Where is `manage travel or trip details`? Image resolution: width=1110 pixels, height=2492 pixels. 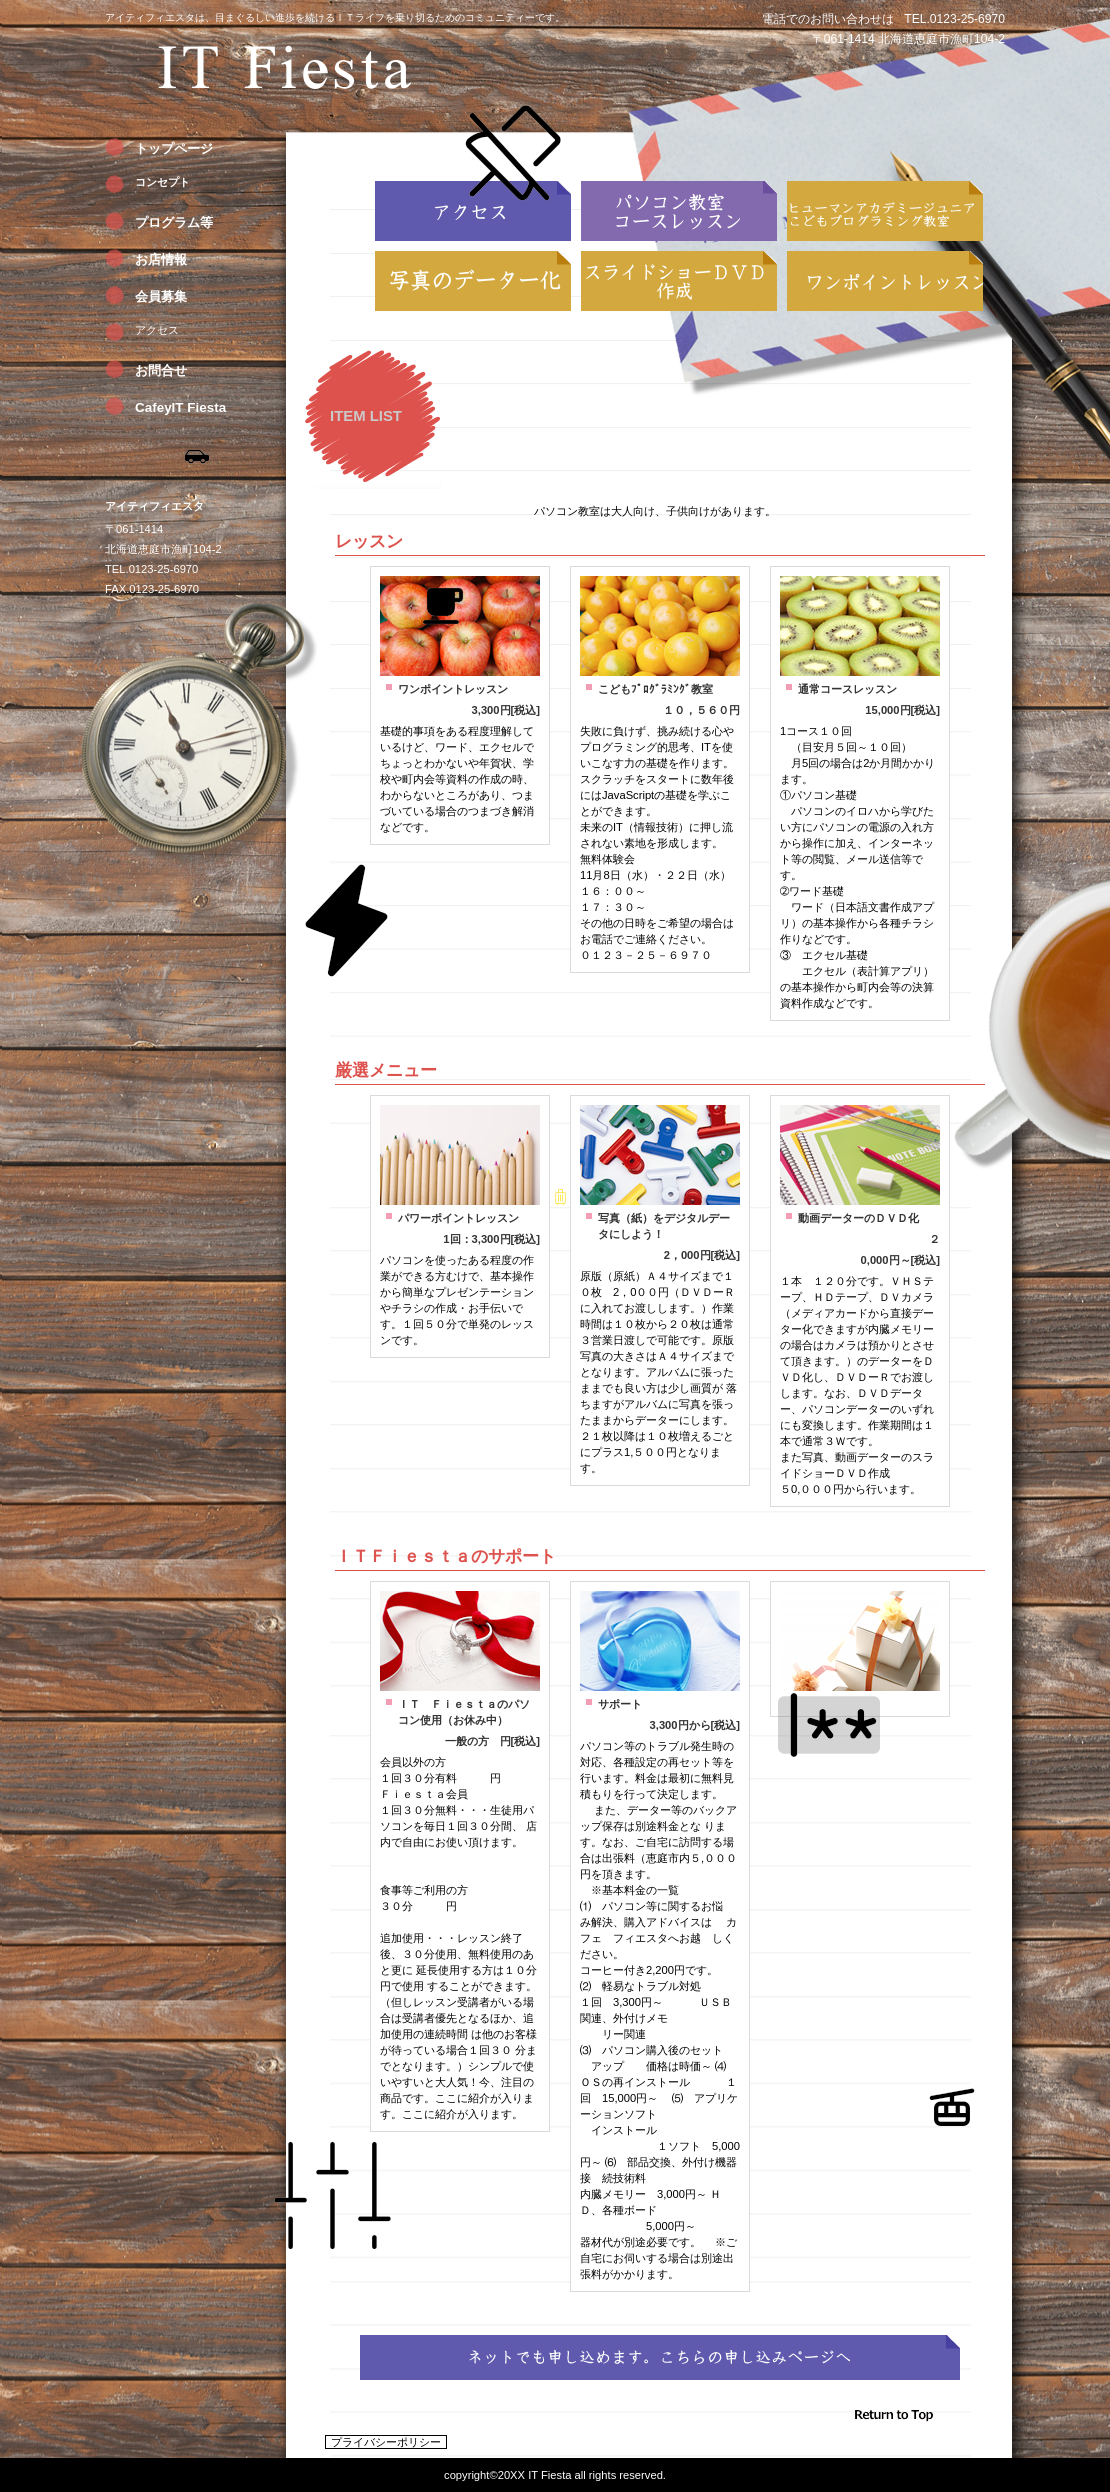 manage travel or trip details is located at coordinates (560, 1197).